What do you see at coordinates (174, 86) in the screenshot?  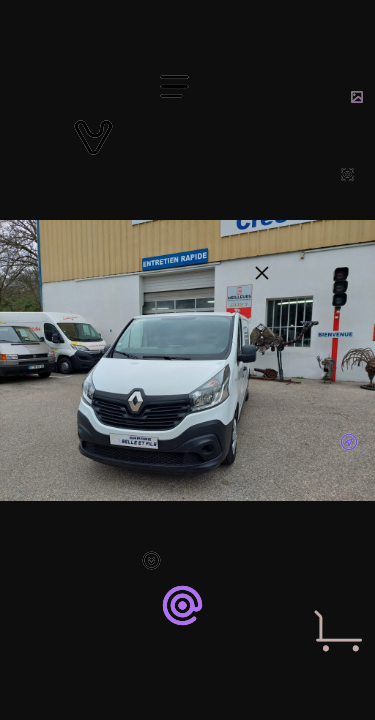 I see `justify text alignment` at bounding box center [174, 86].